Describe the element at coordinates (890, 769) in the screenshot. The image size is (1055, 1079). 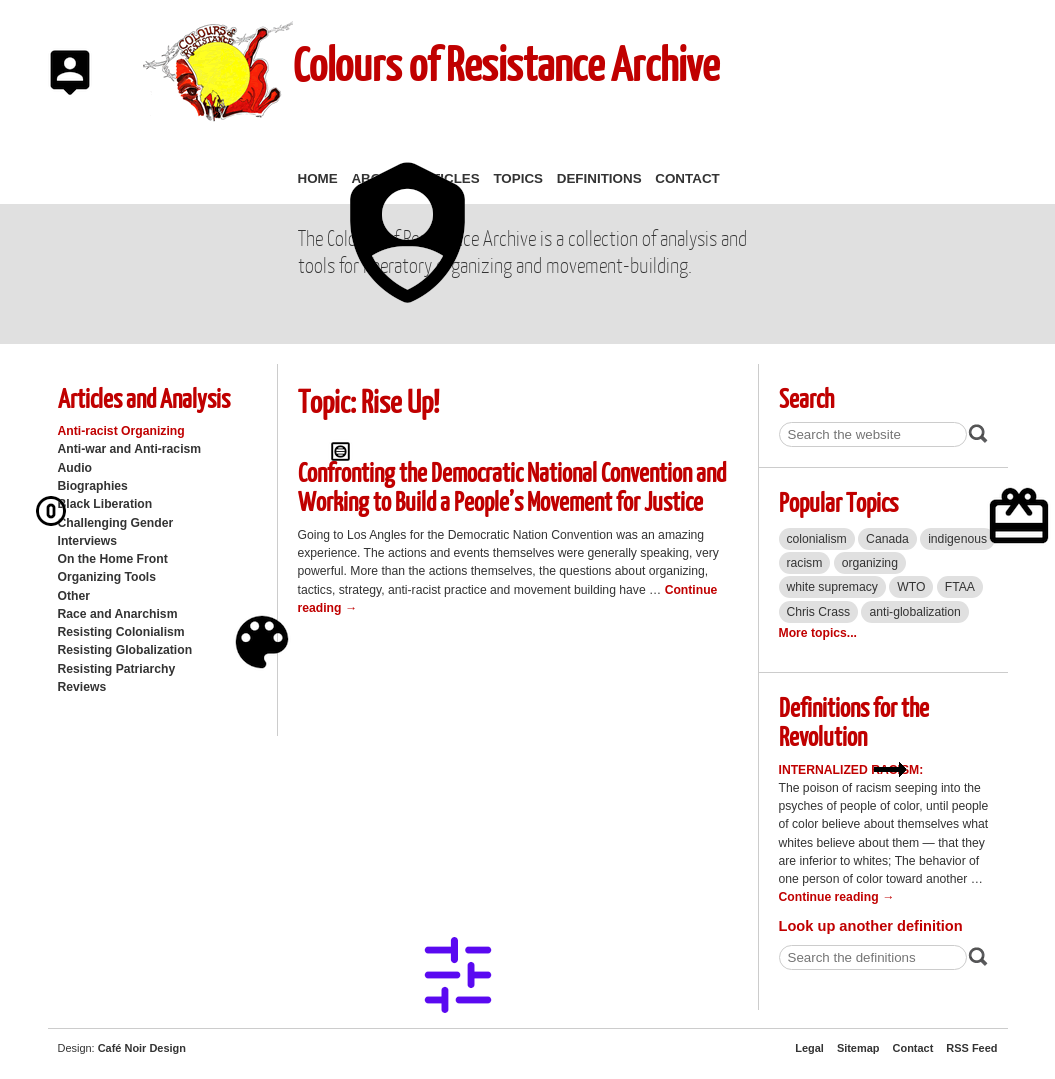
I see `proceed to the next step` at that location.